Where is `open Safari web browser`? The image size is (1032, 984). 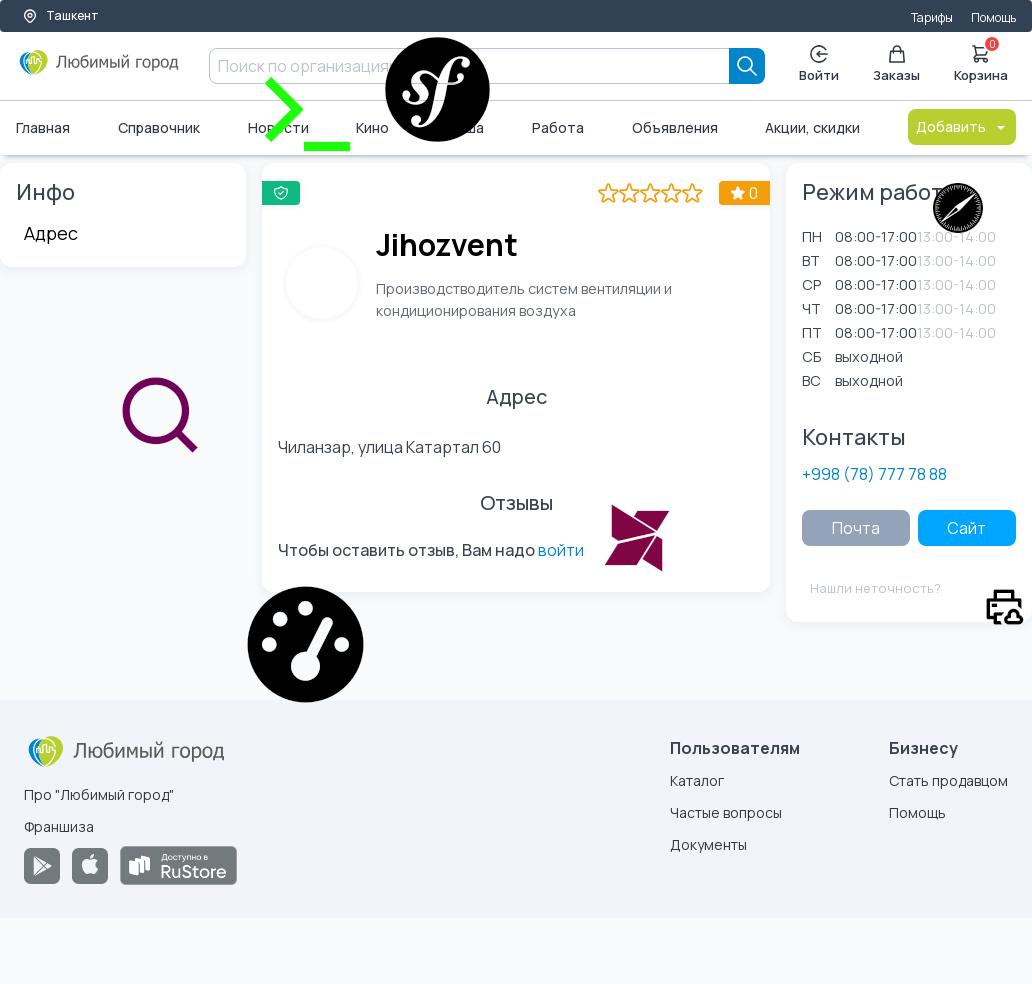 open Safari web browser is located at coordinates (958, 208).